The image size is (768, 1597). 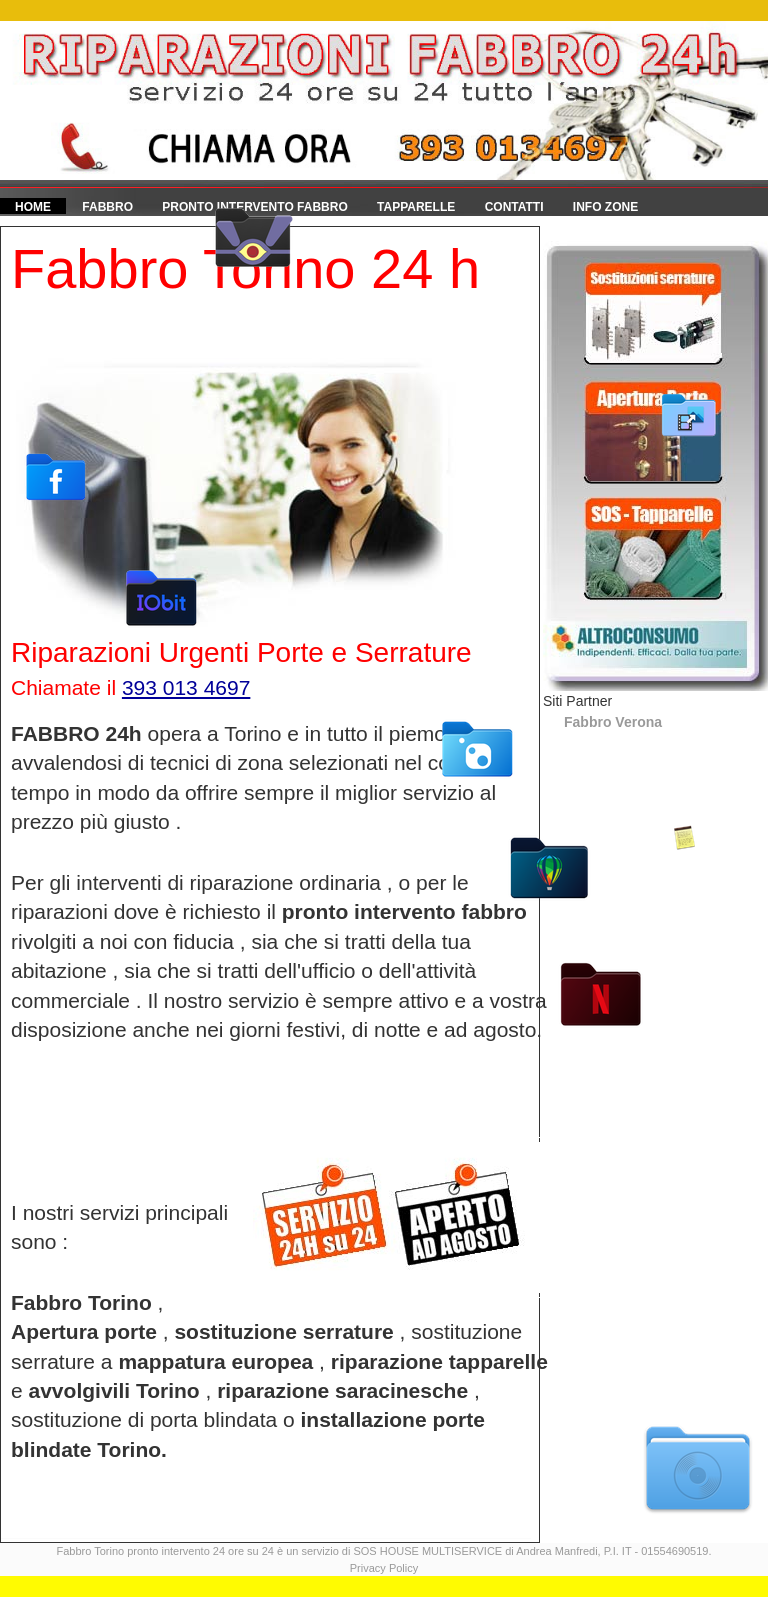 I want to click on folder containing video to image conversion files, so click(x=688, y=416).